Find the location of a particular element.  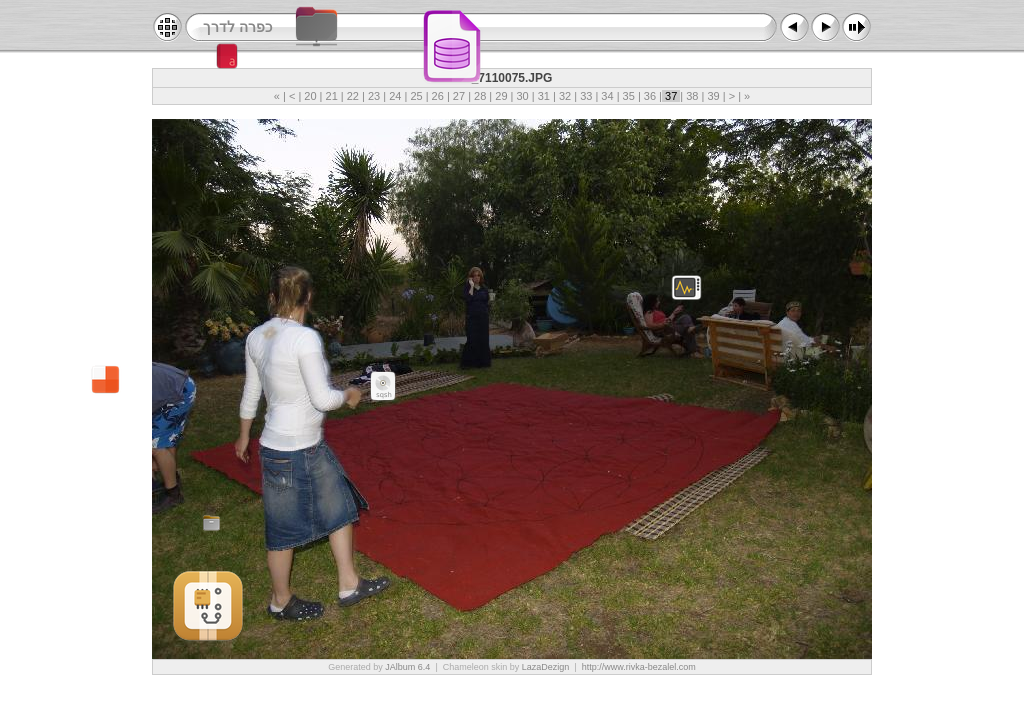

a squashfs compressed filesystem image file is located at coordinates (383, 386).